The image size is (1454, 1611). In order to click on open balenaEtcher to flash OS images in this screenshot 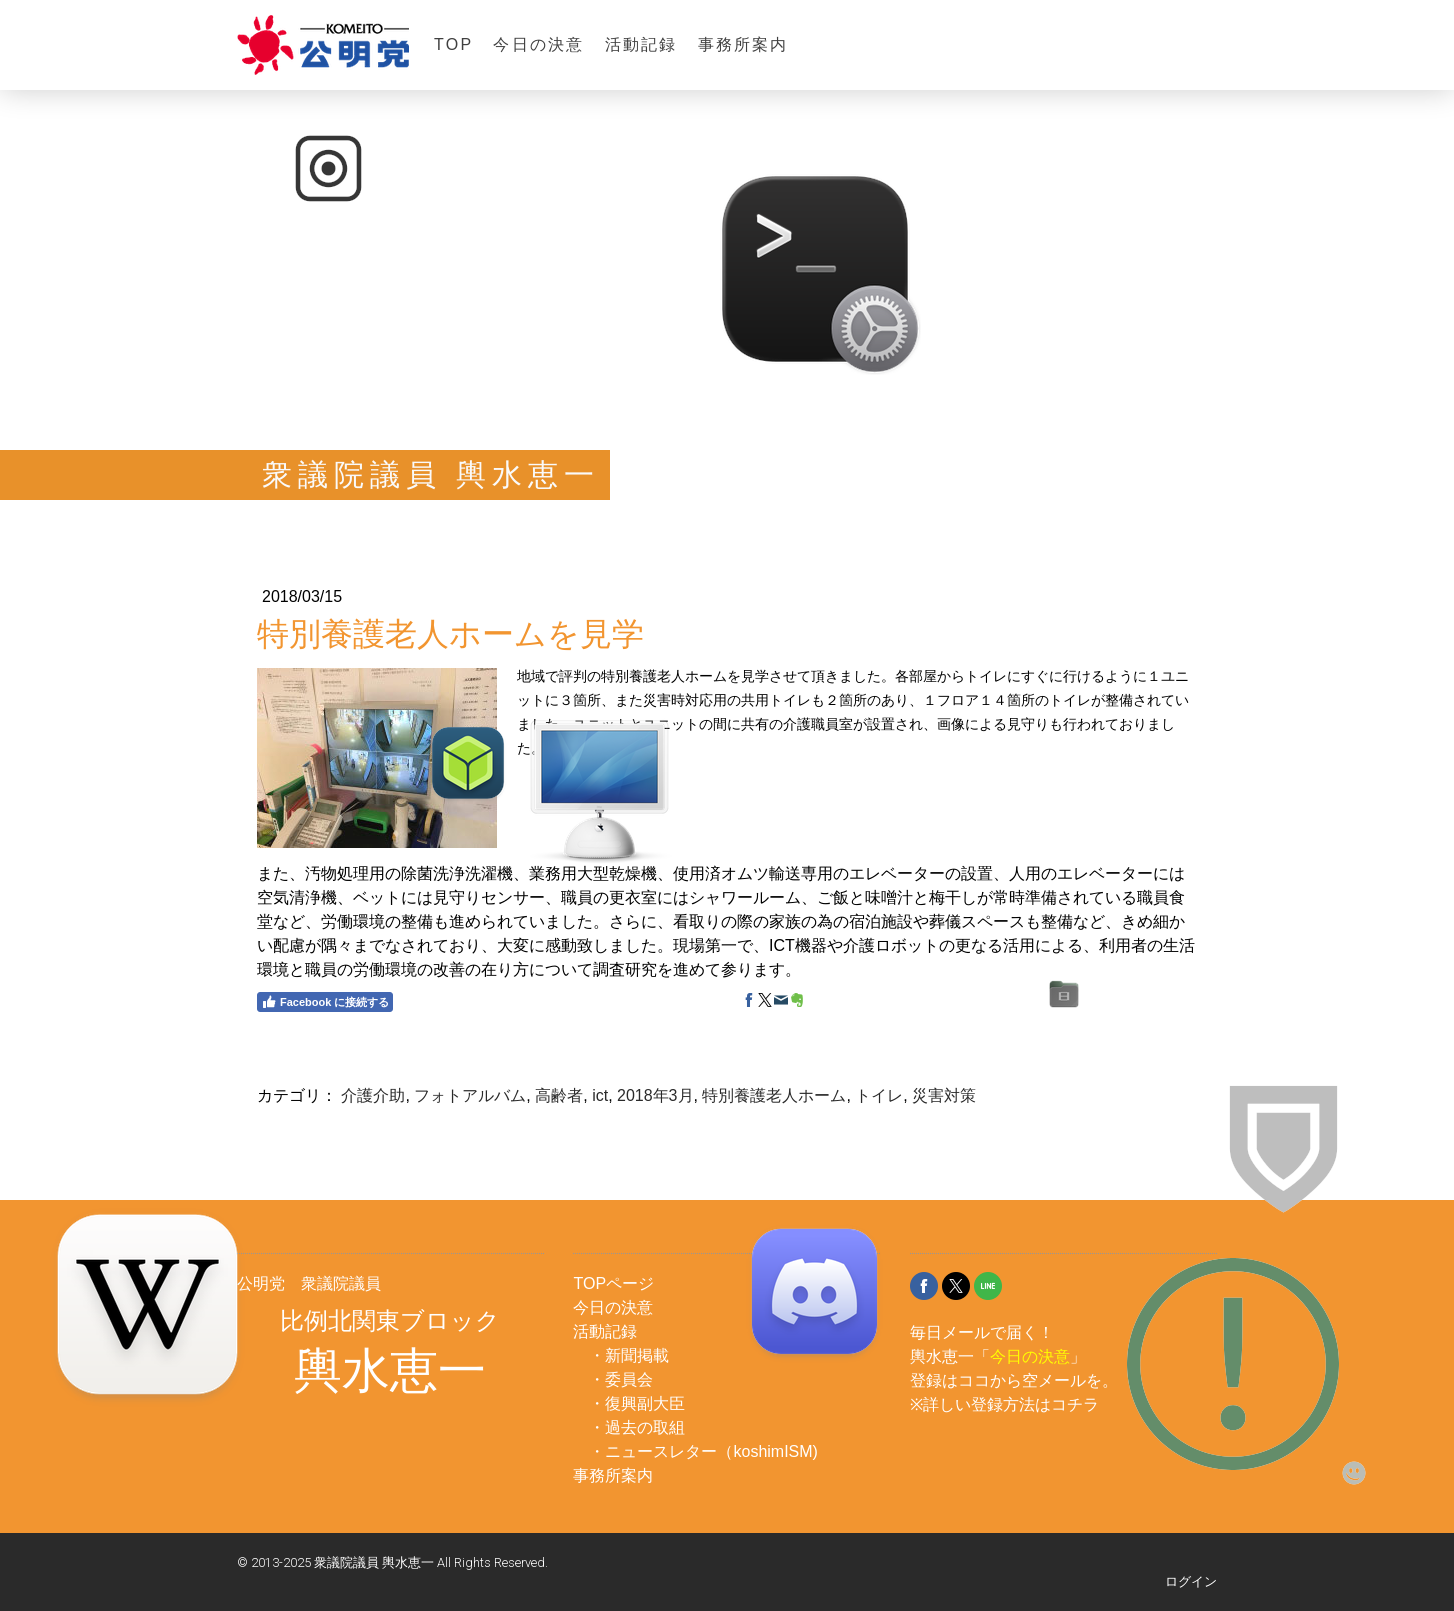, I will do `click(468, 763)`.